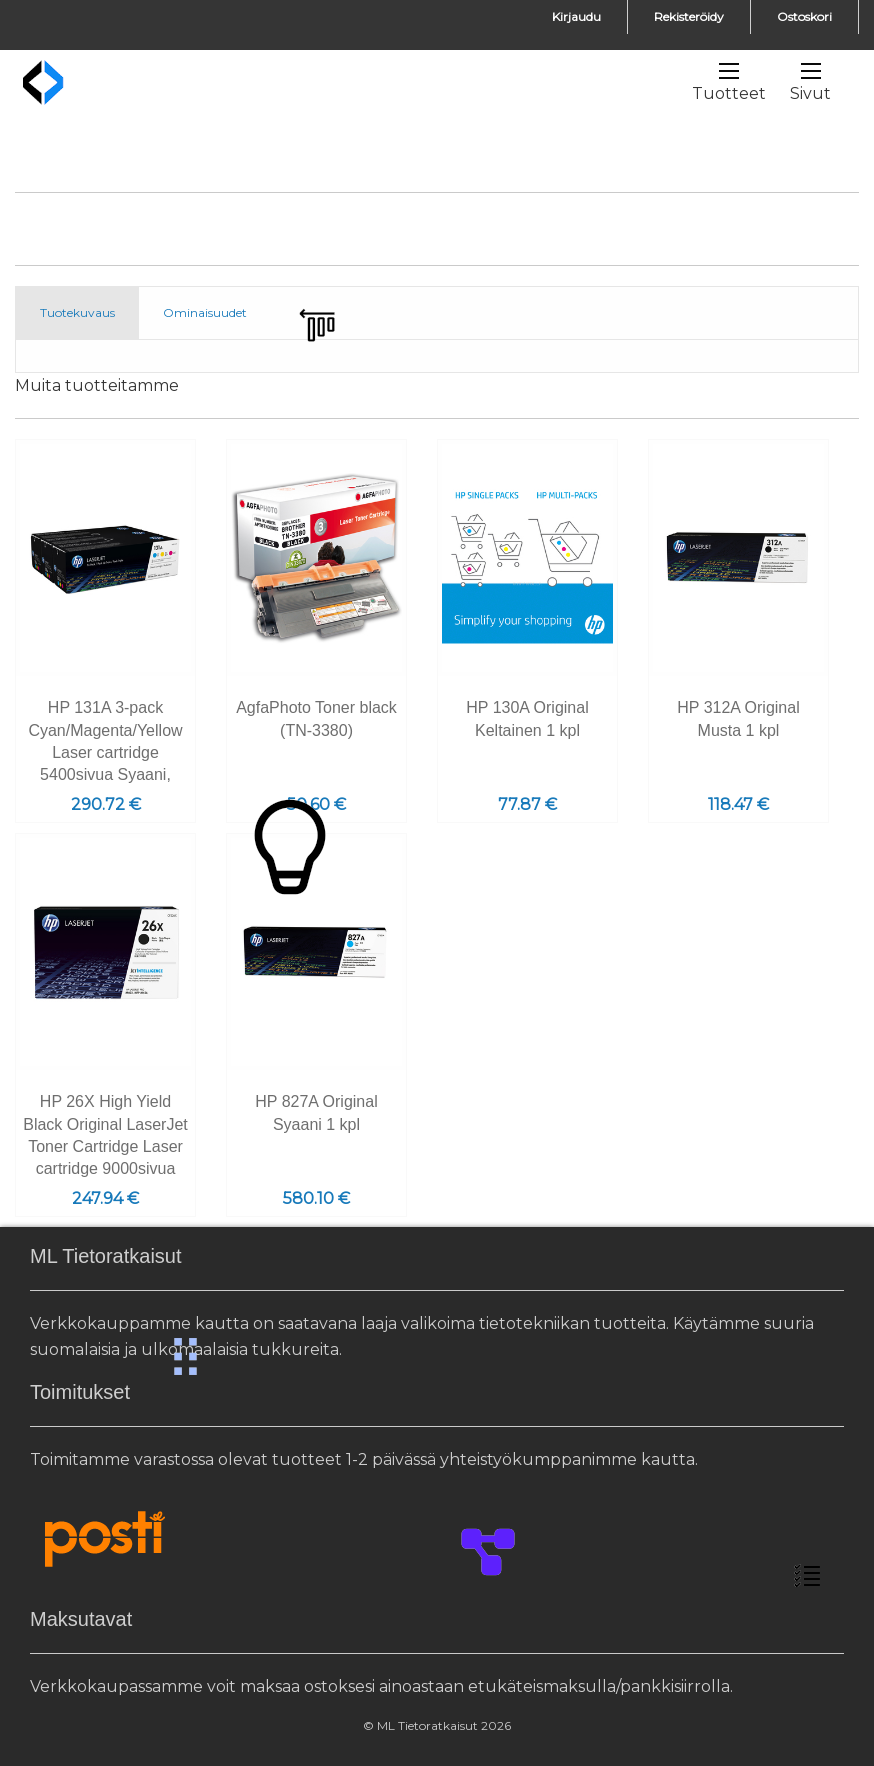 The width and height of the screenshot is (874, 1766). I want to click on access tips or suggestions, so click(290, 847).